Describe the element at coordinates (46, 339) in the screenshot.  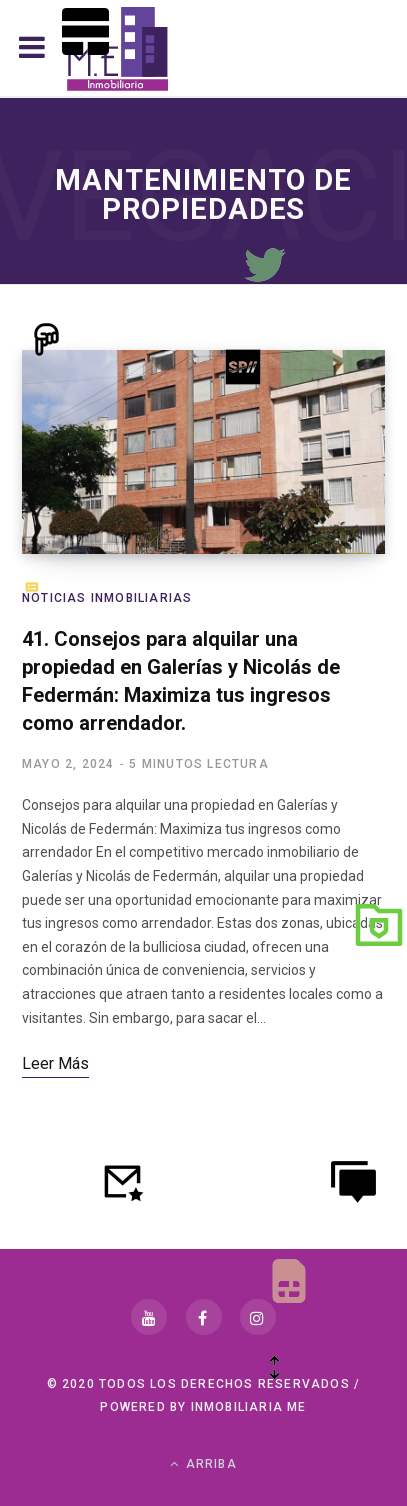
I see `scroll down for more content` at that location.